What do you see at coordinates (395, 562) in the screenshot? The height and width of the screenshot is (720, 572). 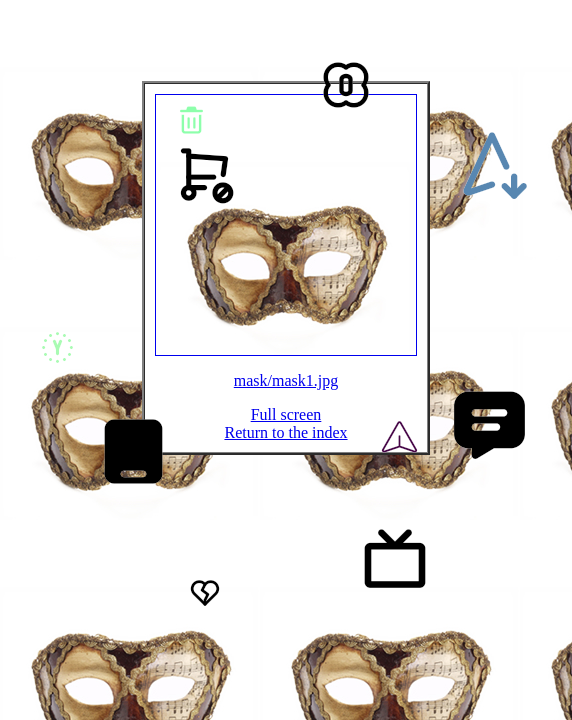 I see `access TV or video streaming features` at bounding box center [395, 562].